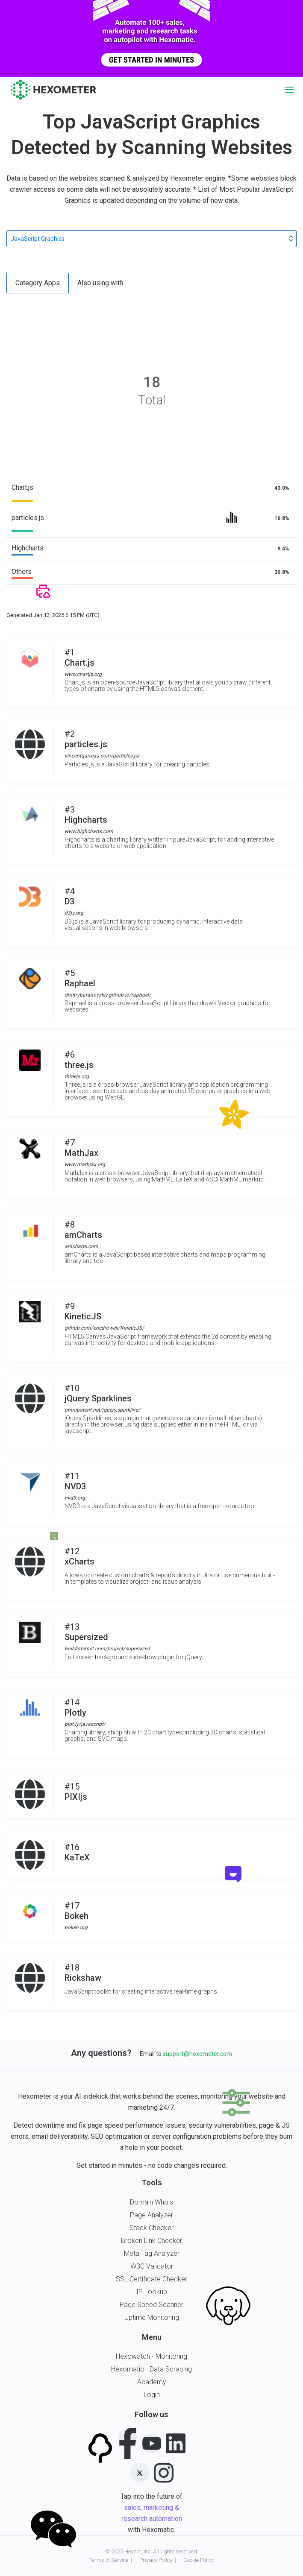 This screenshot has width=303, height=2576. I want to click on open the gumtree app, so click(100, 2448).